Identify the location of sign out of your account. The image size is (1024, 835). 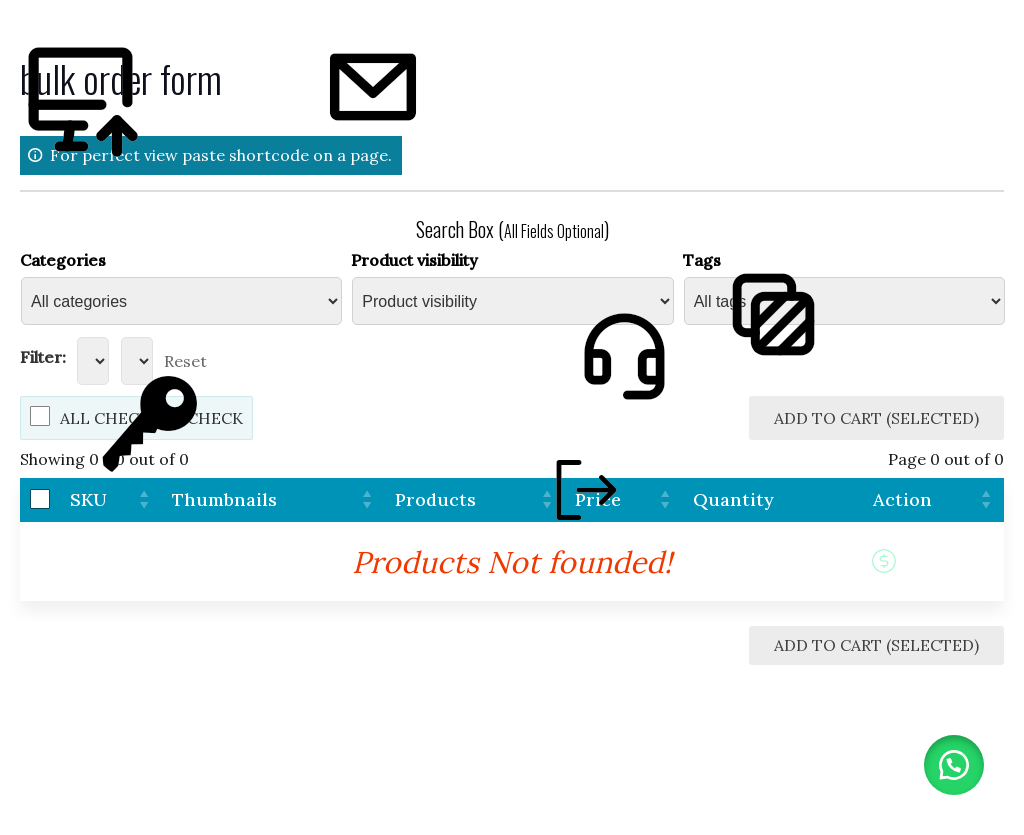
(584, 490).